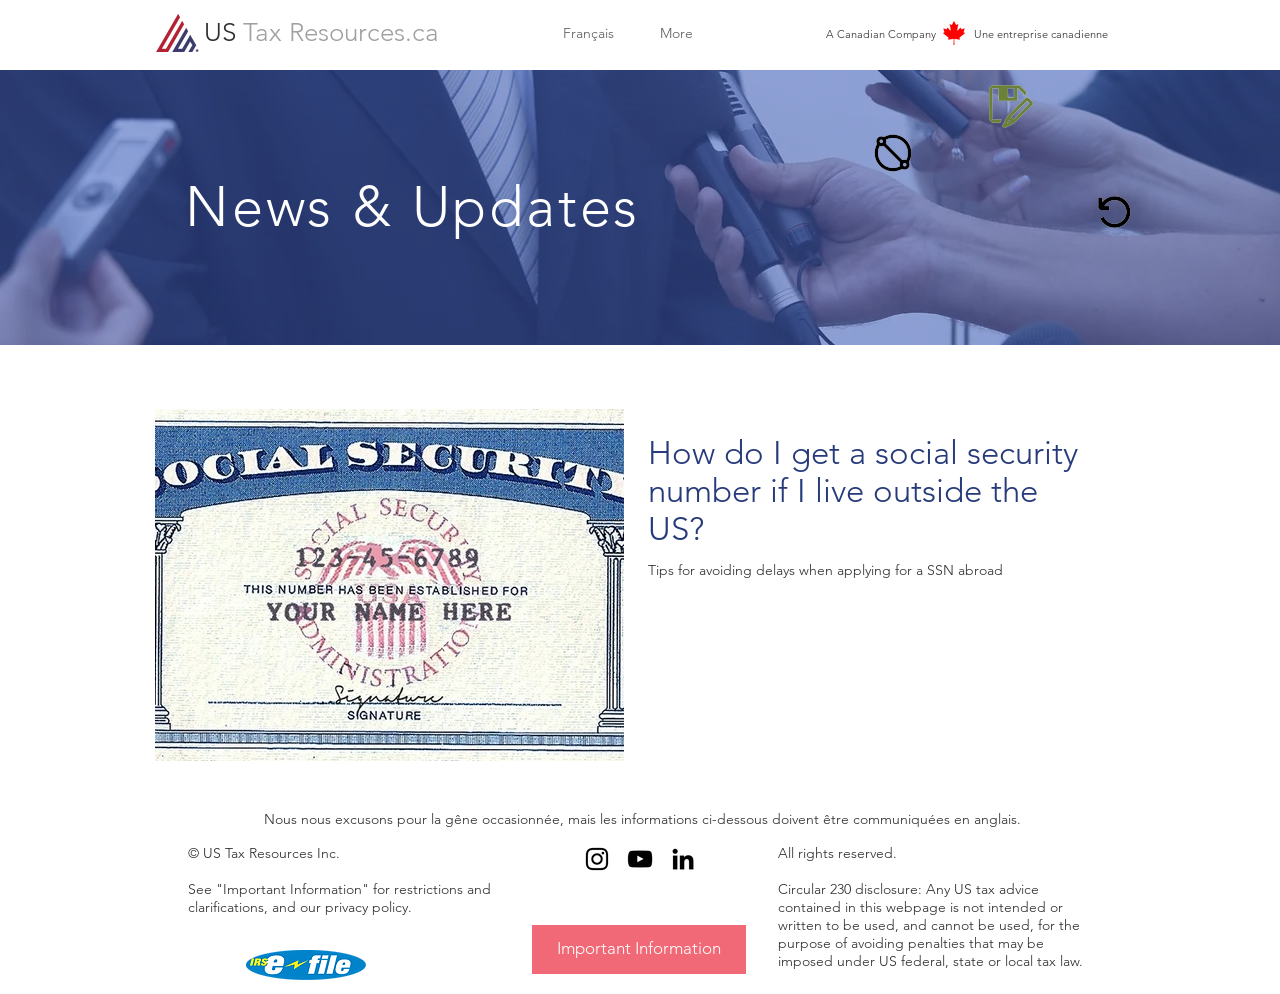 This screenshot has height=994, width=1280. I want to click on restart the debugging session, so click(1114, 212).